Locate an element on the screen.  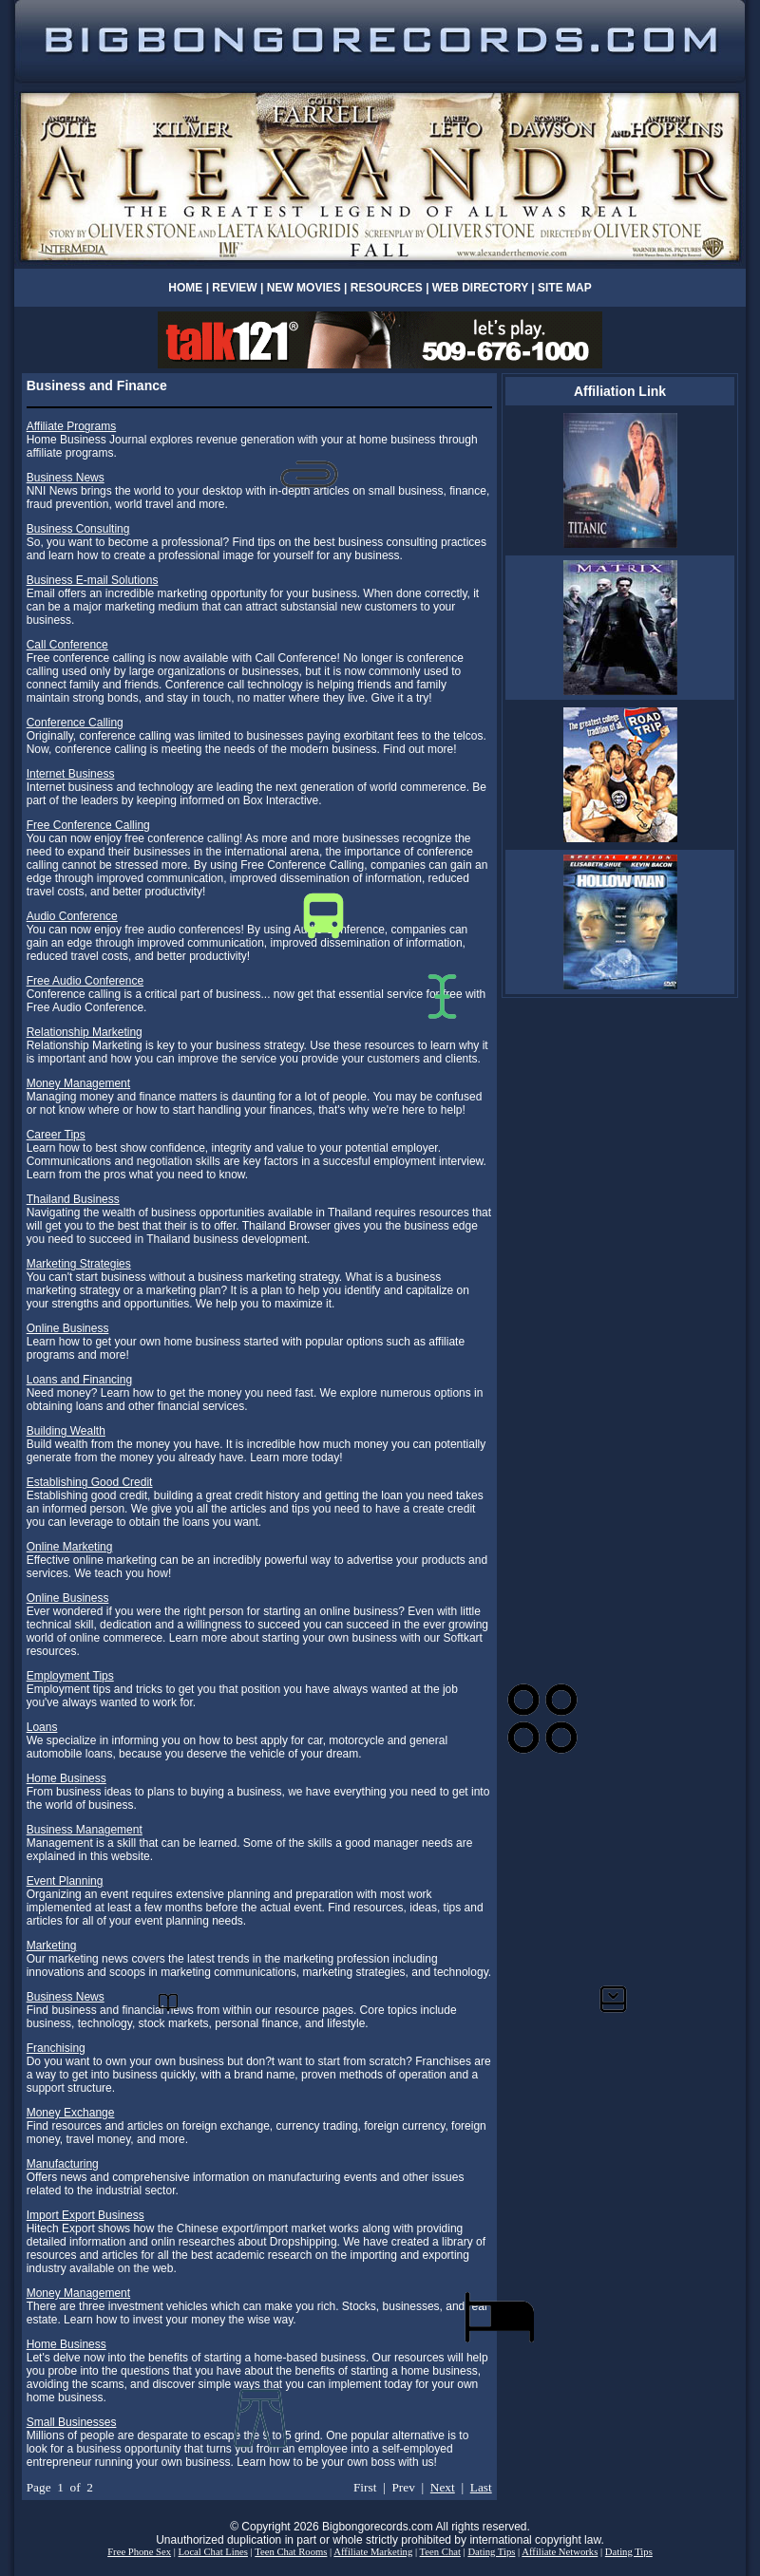
open app grid or dashboard is located at coordinates (542, 1719).